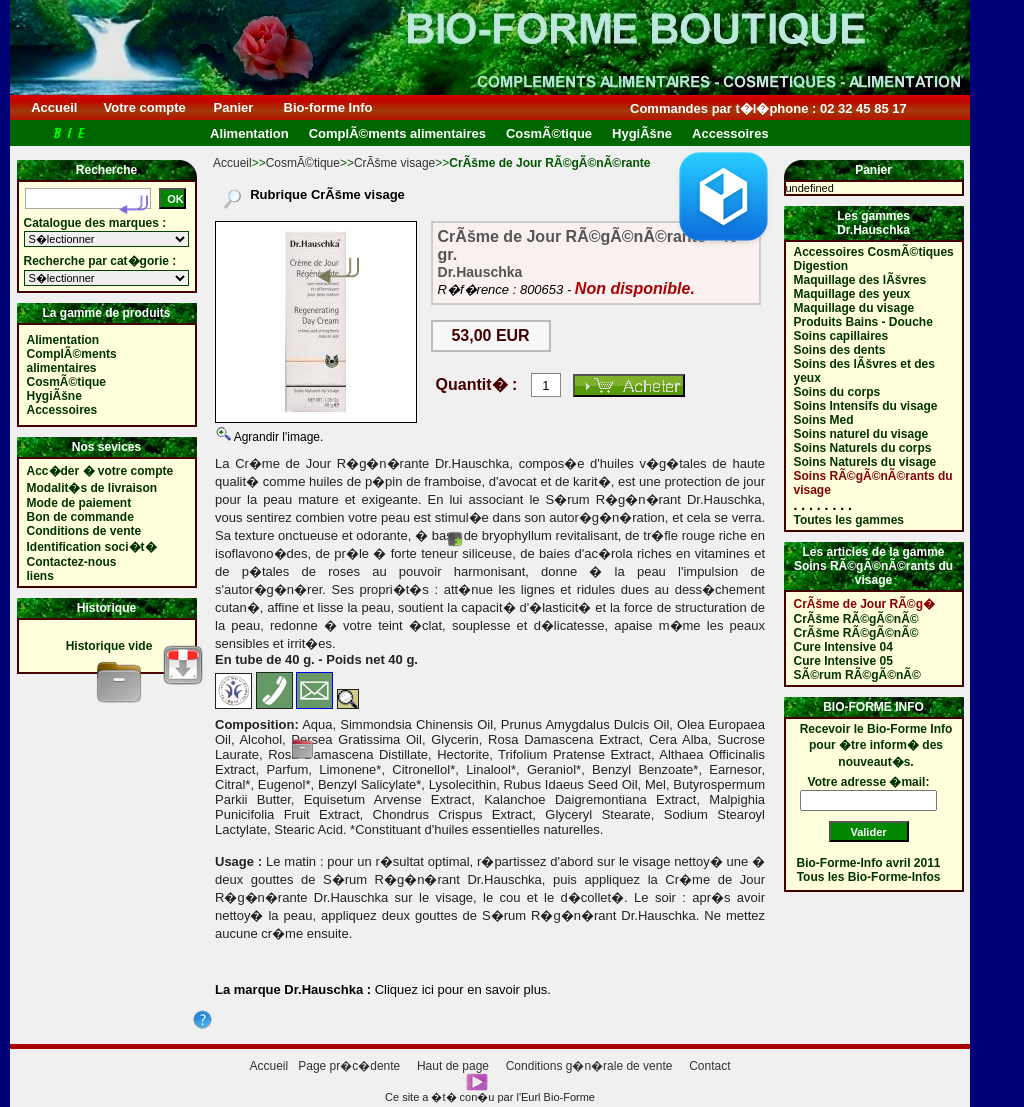  What do you see at coordinates (183, 665) in the screenshot?
I see `open transmission bittorrent client` at bounding box center [183, 665].